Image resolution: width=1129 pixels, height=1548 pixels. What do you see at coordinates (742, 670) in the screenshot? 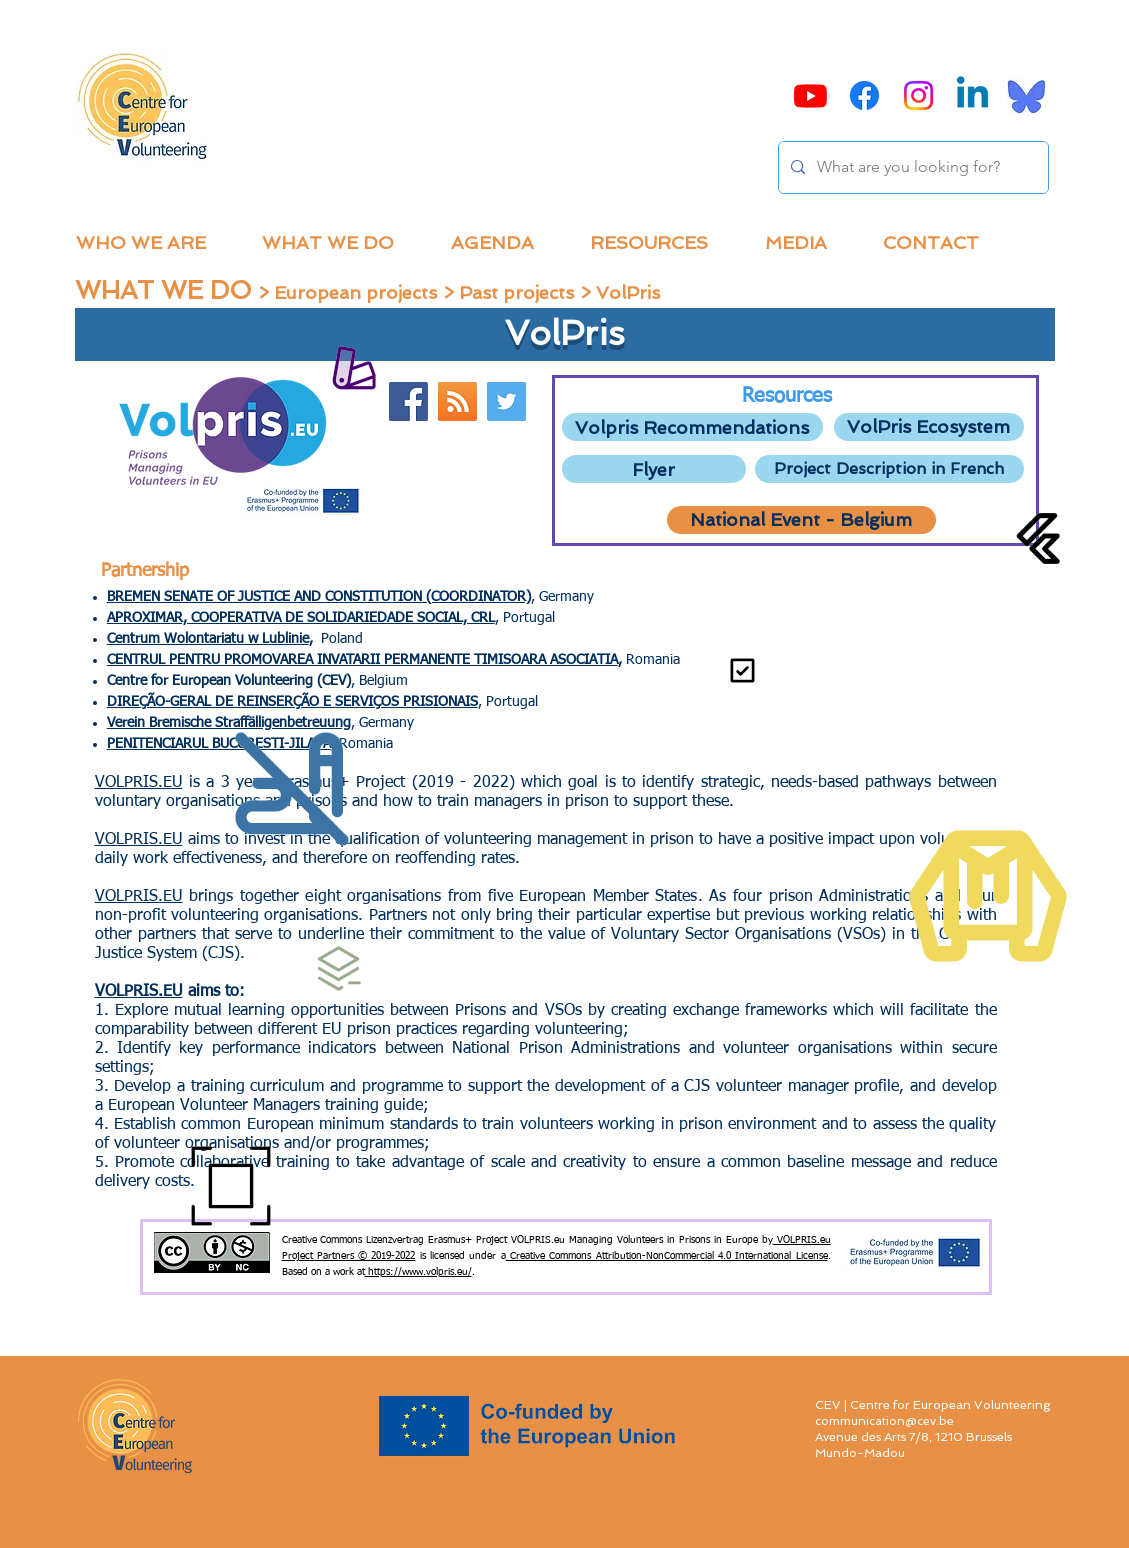
I see `mark task as complete` at bounding box center [742, 670].